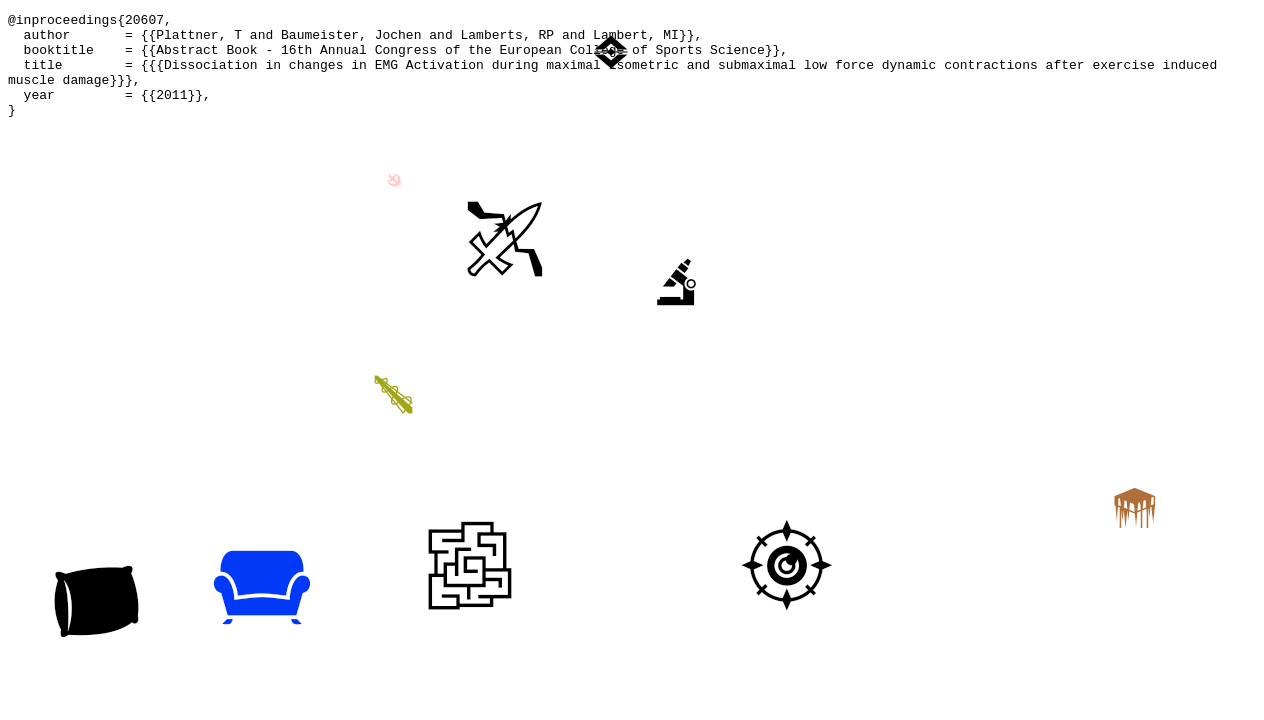  I want to click on browse furniture or home decor items, so click(262, 588).